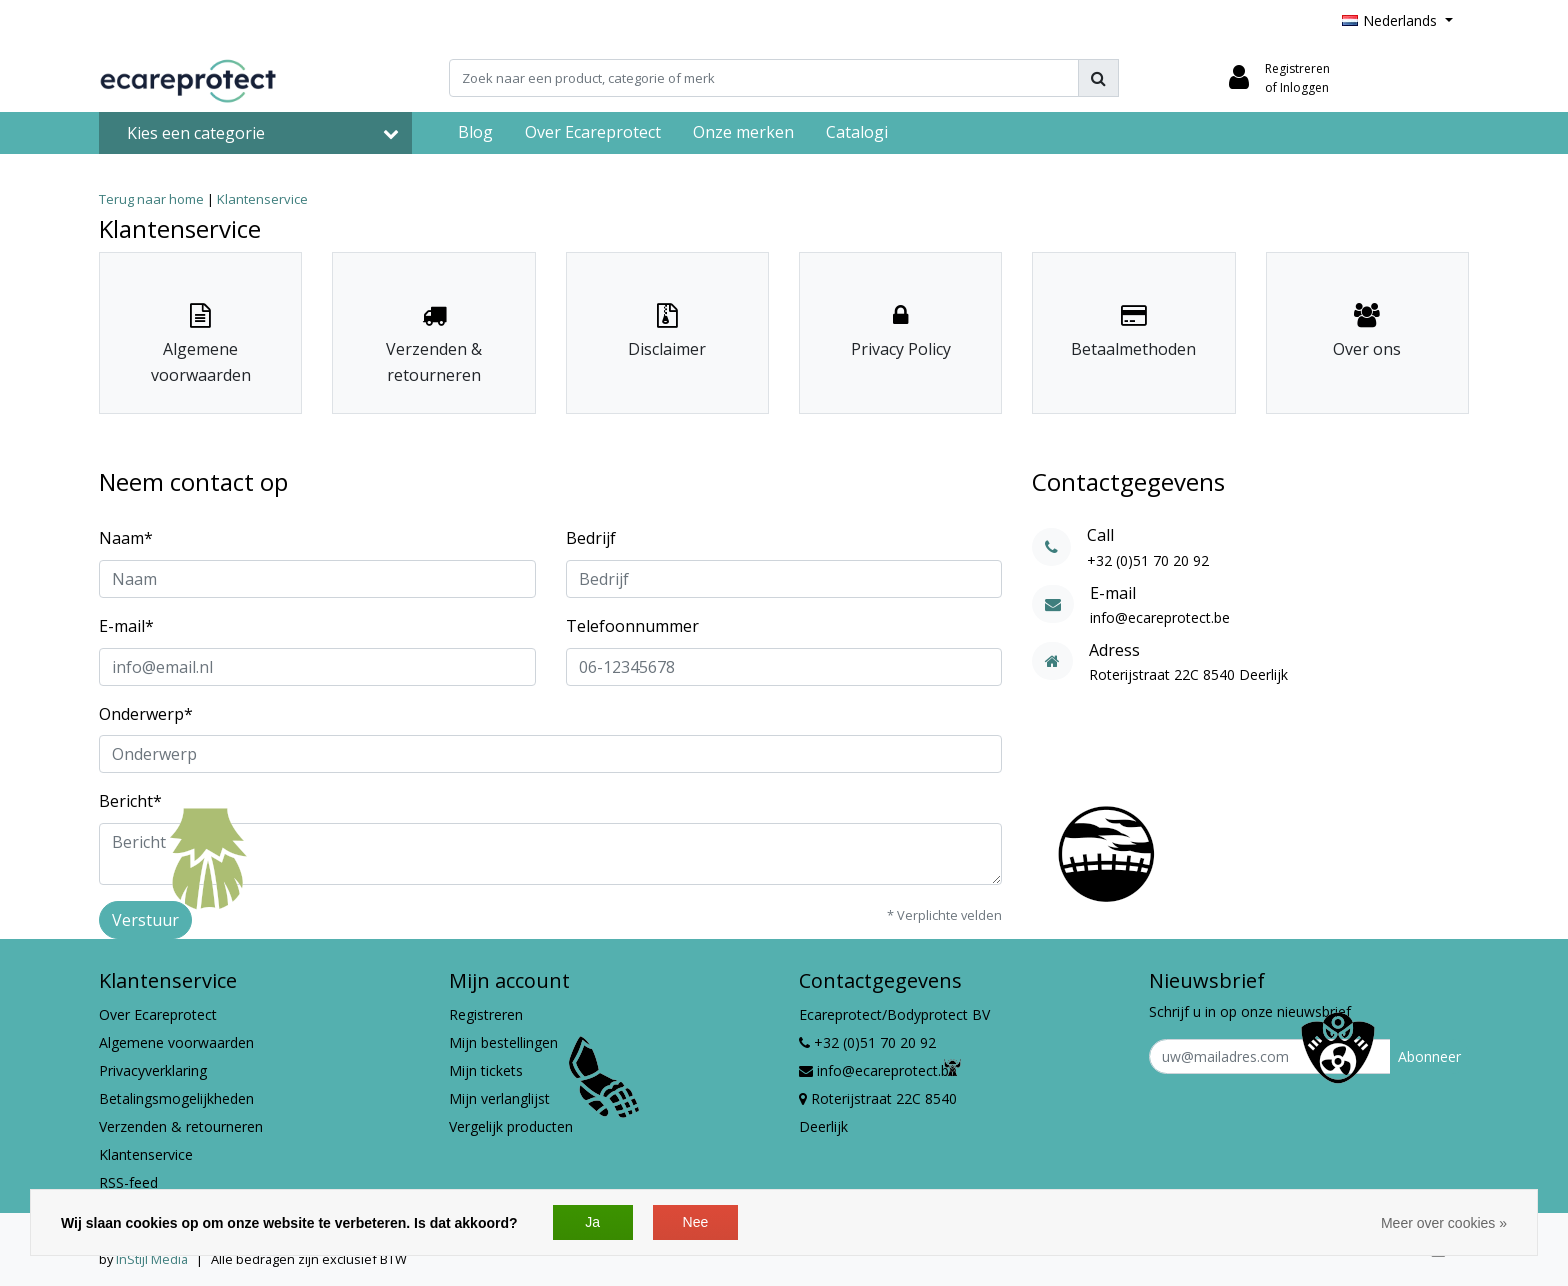 This screenshot has height=1286, width=1568. What do you see at coordinates (604, 1077) in the screenshot?
I see `equip armor or gauntlet item` at bounding box center [604, 1077].